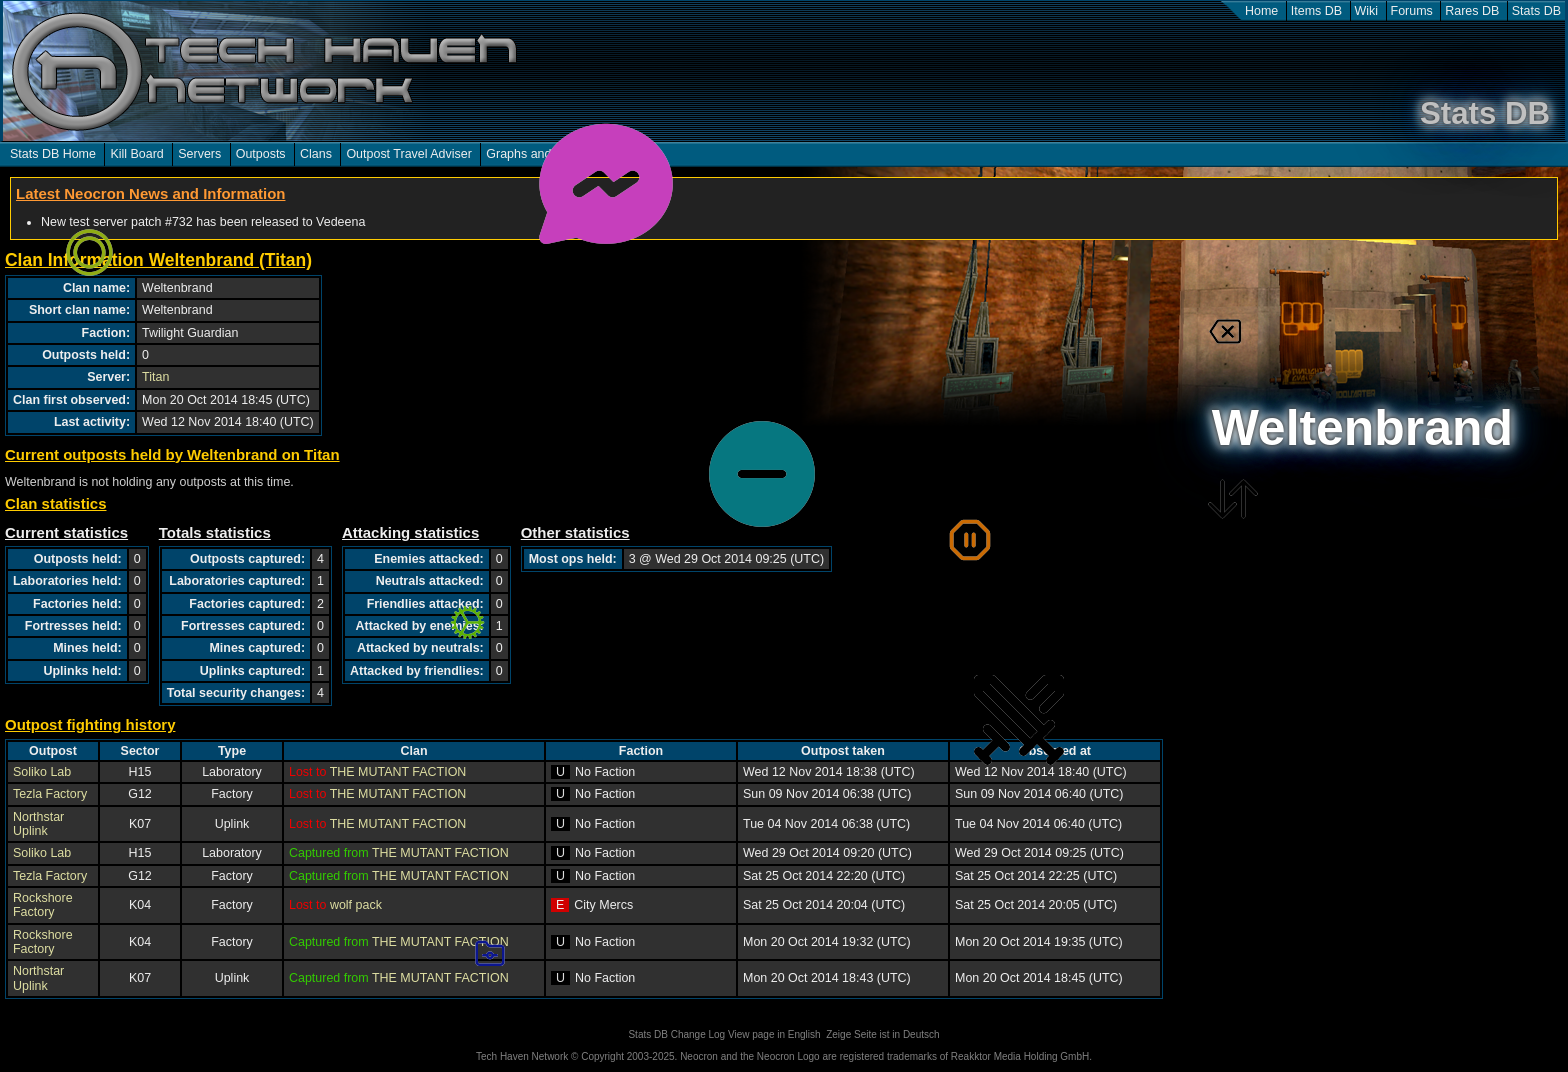 The image size is (1568, 1072). Describe the element at coordinates (970, 540) in the screenshot. I see `pause or halt a process` at that location.